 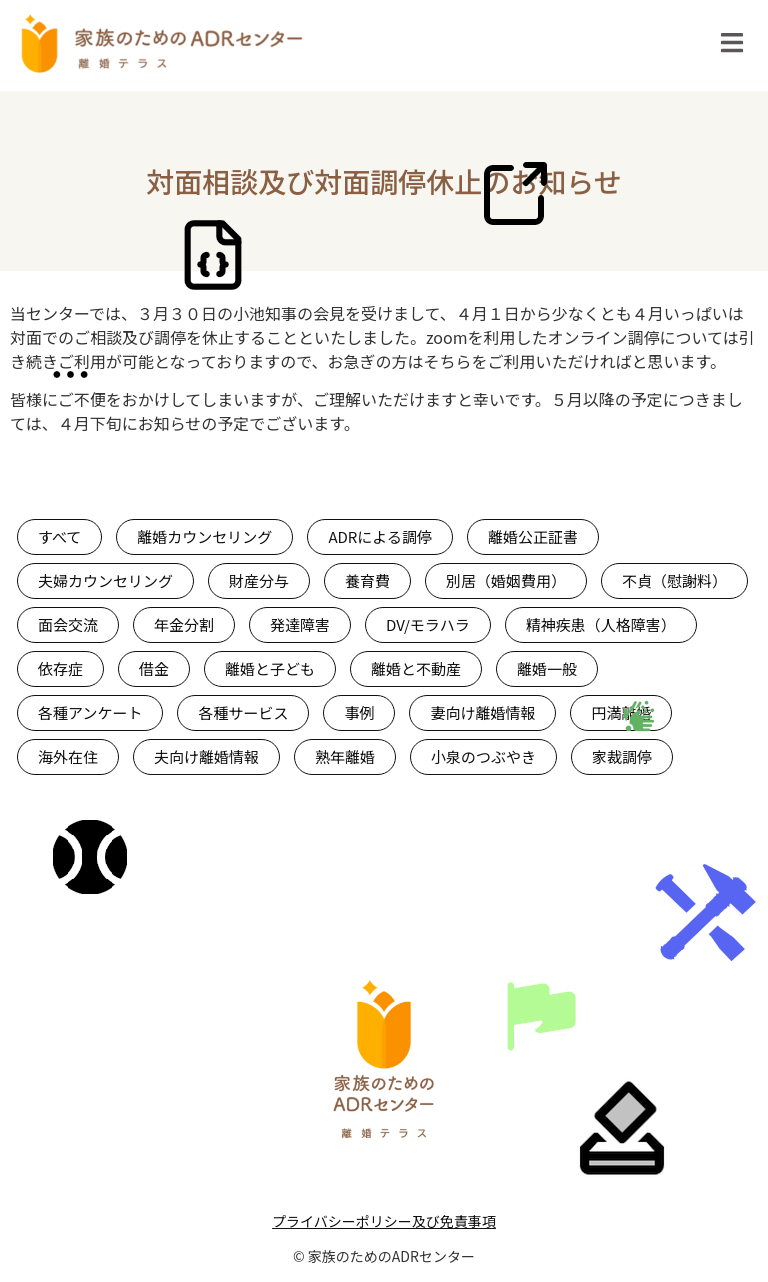 What do you see at coordinates (213, 255) in the screenshot?
I see `view or open a JSON file` at bounding box center [213, 255].